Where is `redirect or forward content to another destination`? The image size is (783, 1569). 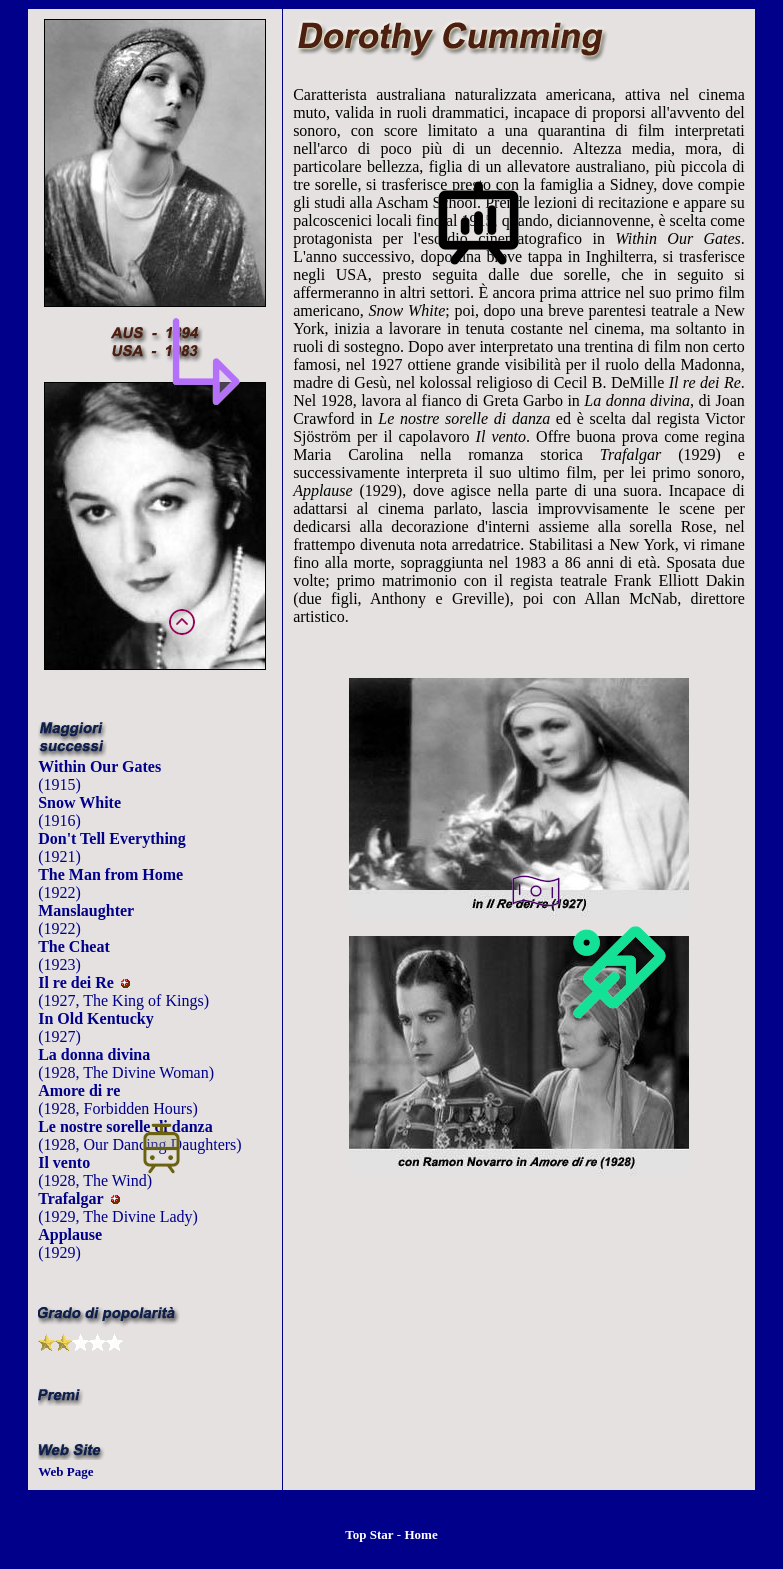 redirect or forward content to another destination is located at coordinates (199, 361).